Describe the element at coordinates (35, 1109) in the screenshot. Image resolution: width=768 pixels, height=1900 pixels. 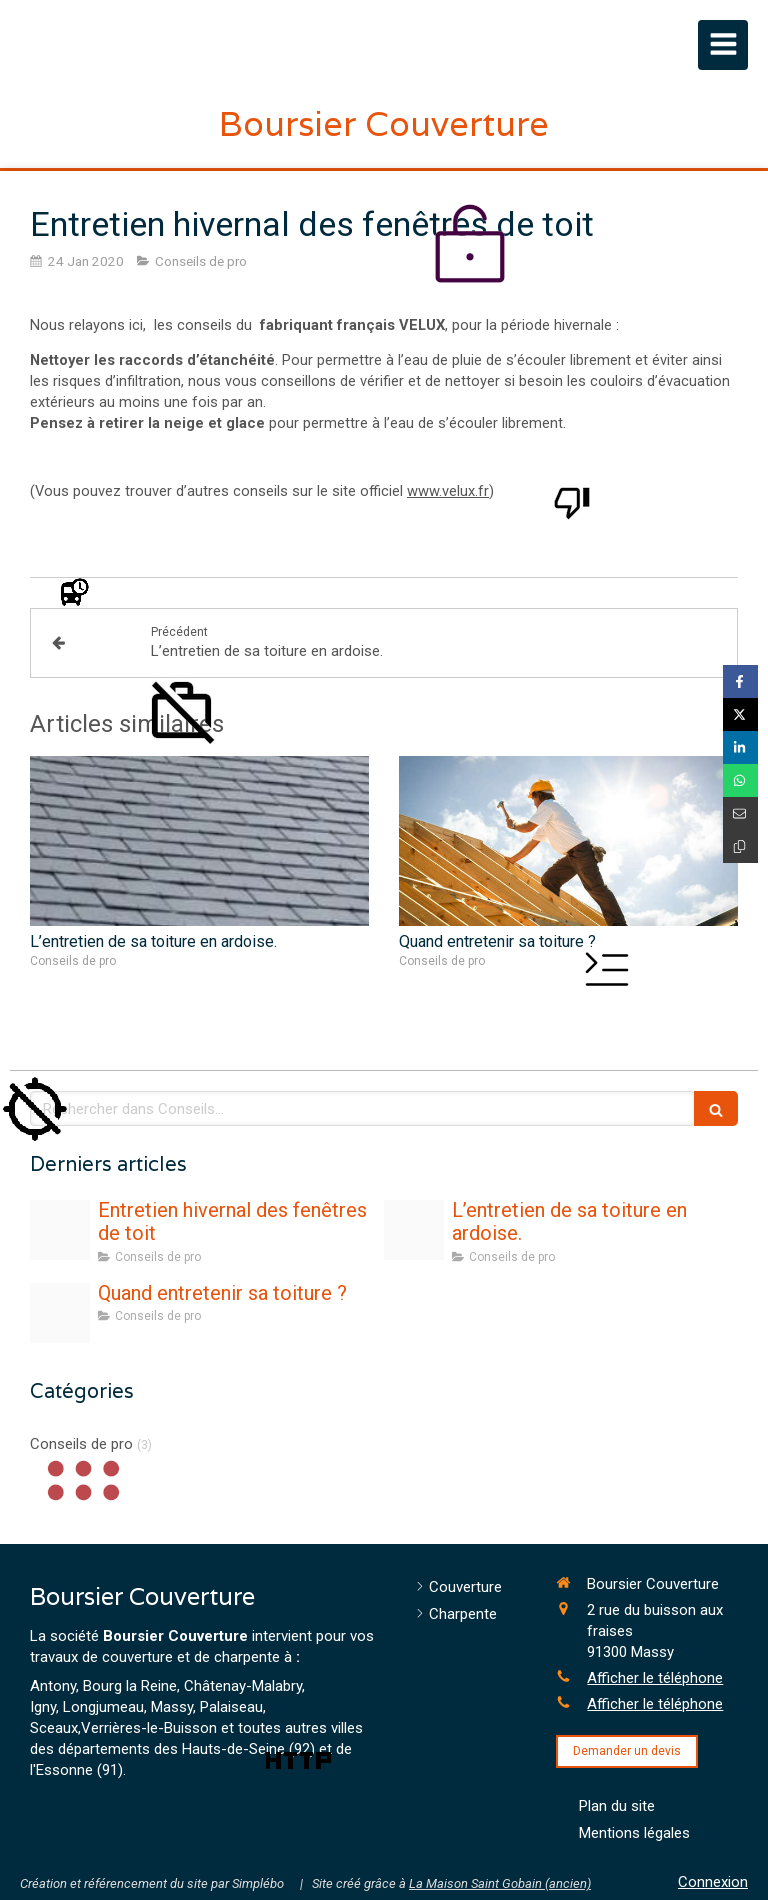
I see `location services are disabled` at that location.